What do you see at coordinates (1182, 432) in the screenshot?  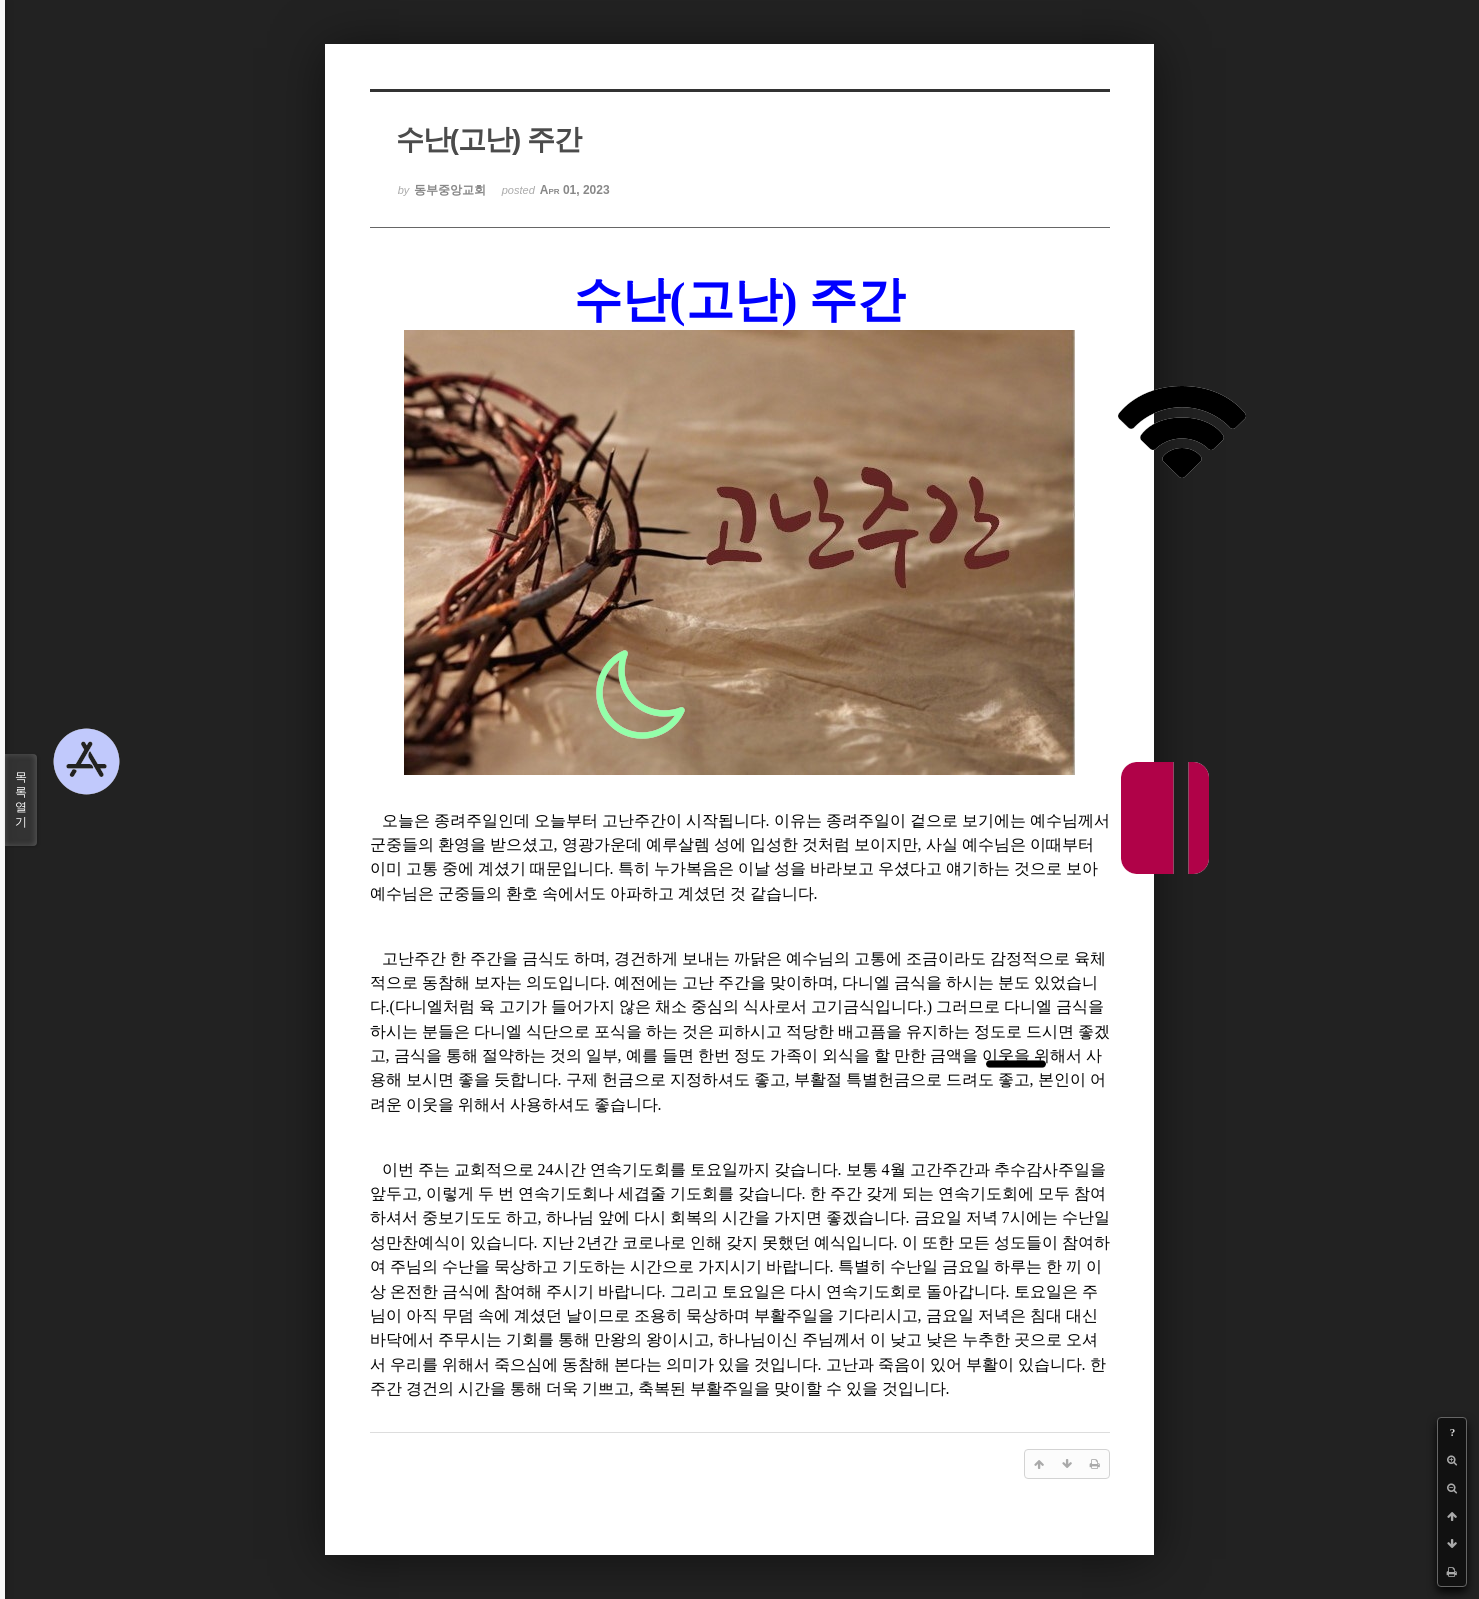 I see `indicates active wifi connection` at bounding box center [1182, 432].